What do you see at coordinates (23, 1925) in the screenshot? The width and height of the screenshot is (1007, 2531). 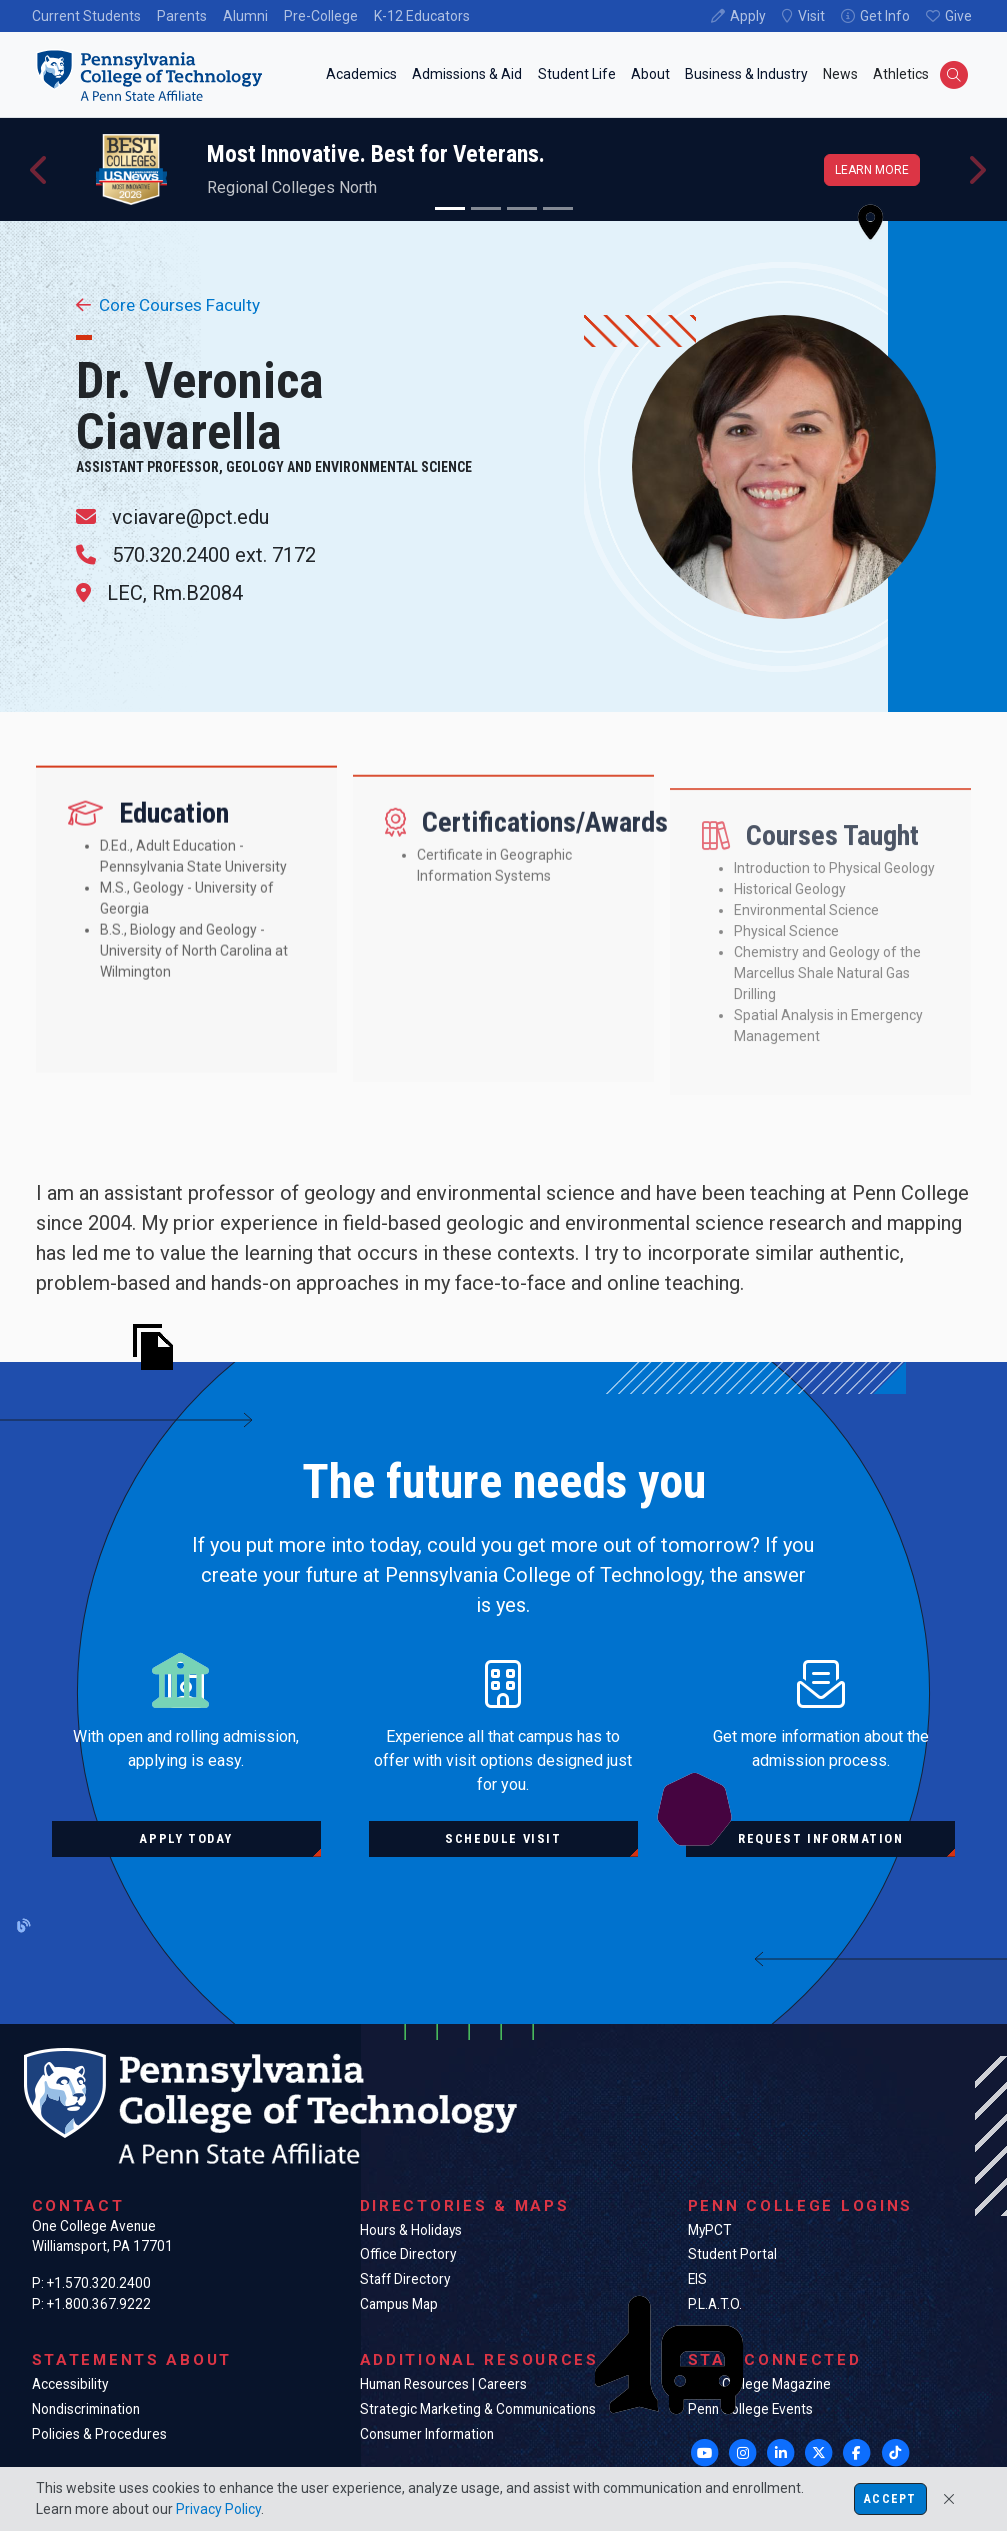 I see `access blog or publishing platform` at bounding box center [23, 1925].